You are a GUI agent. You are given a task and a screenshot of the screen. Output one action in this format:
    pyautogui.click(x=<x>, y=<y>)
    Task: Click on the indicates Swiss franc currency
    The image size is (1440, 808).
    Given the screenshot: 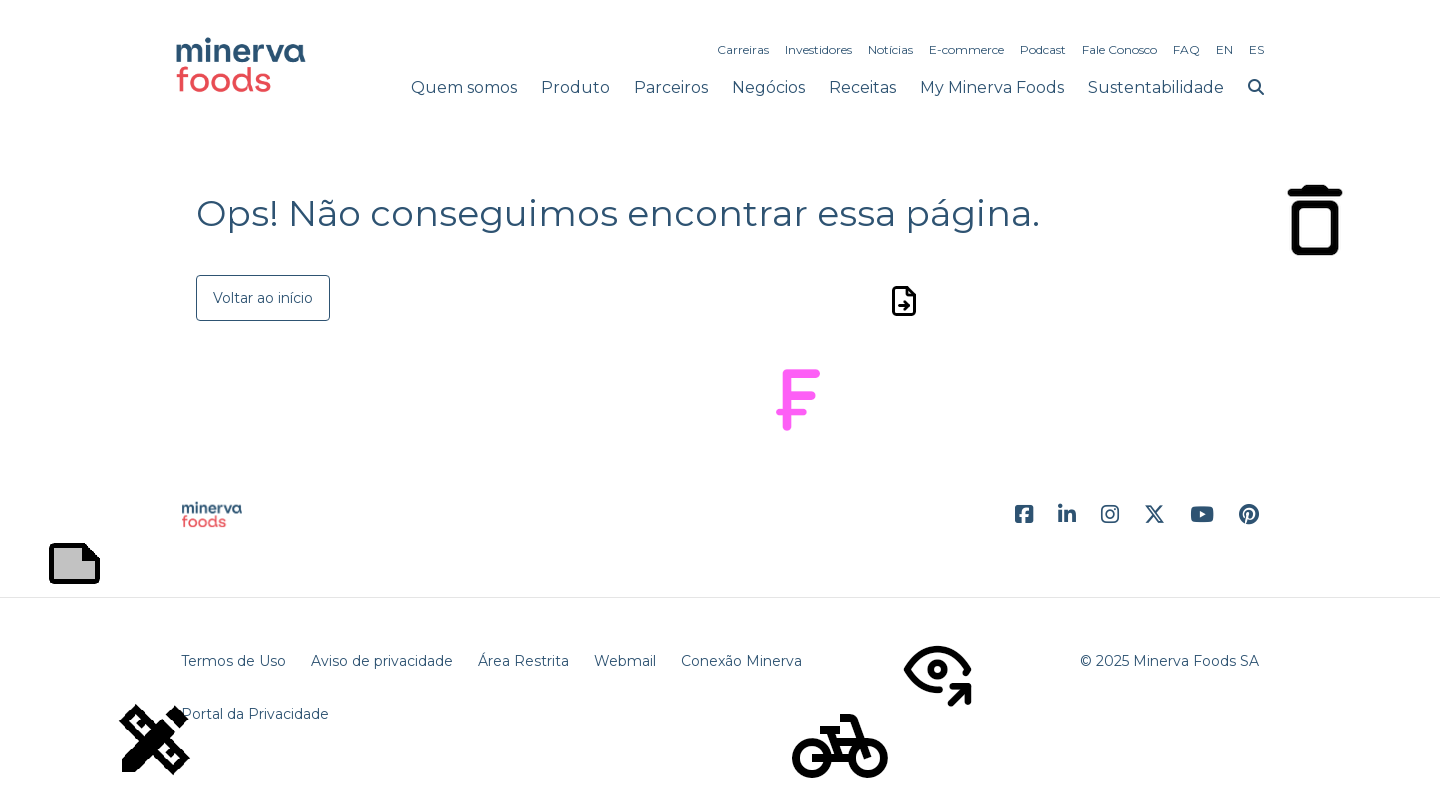 What is the action you would take?
    pyautogui.click(x=798, y=400)
    